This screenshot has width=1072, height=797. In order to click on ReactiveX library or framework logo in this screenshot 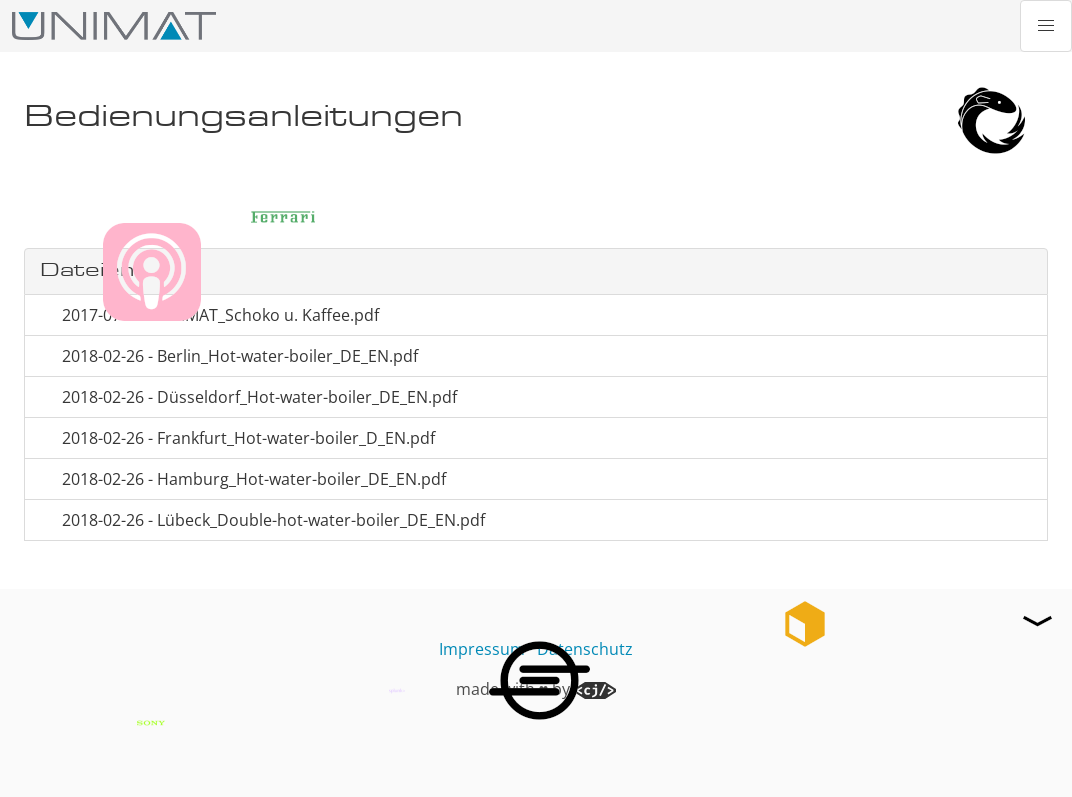, I will do `click(991, 120)`.